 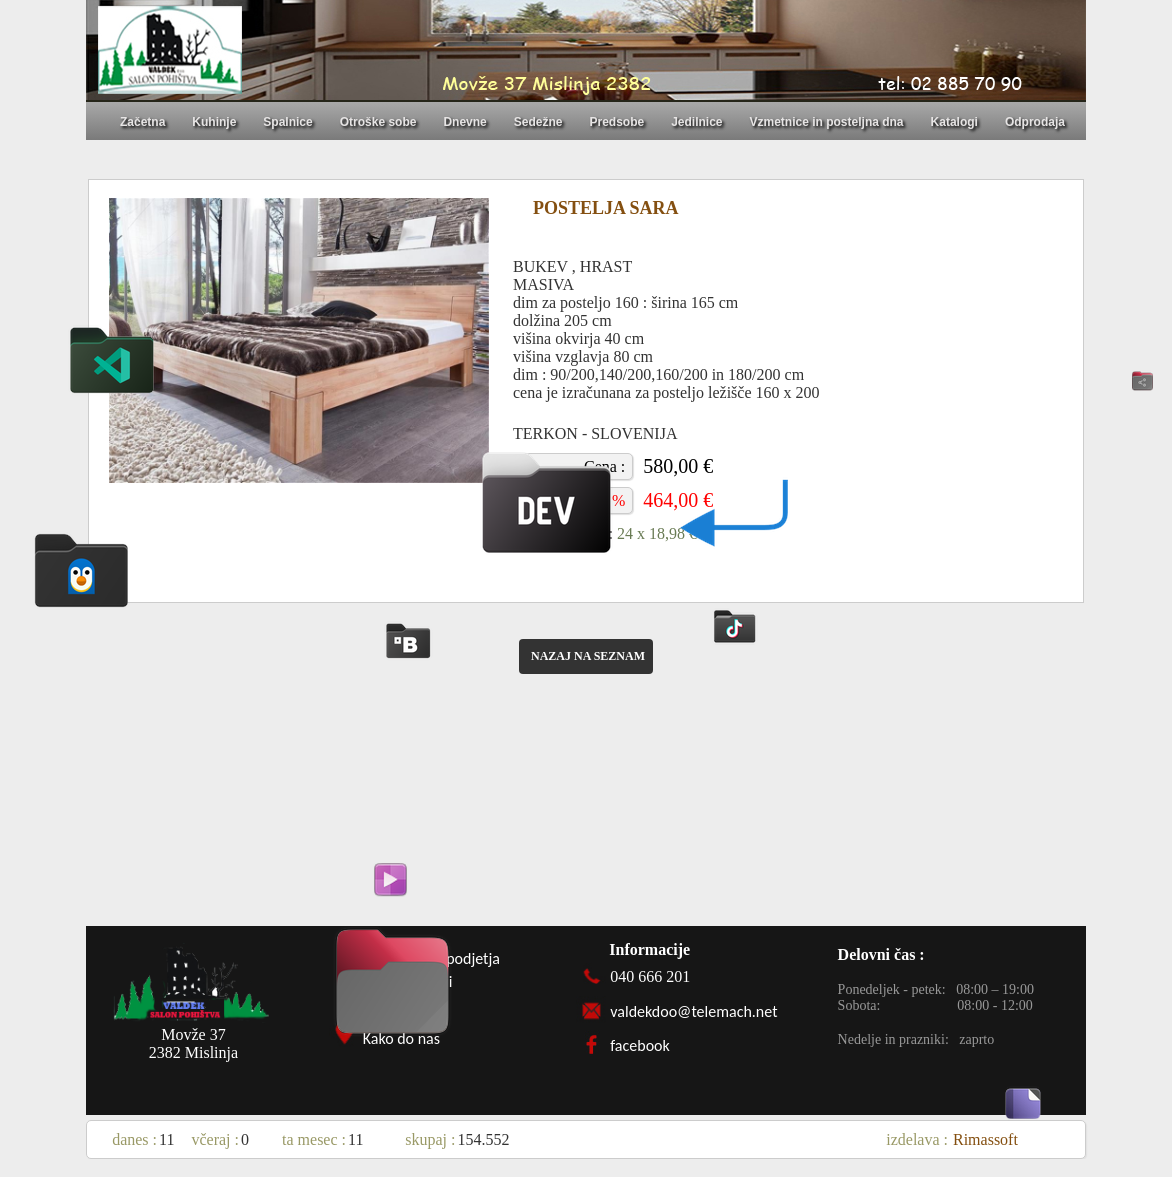 I want to click on folder containing dev.to related projects or resources, so click(x=546, y=506).